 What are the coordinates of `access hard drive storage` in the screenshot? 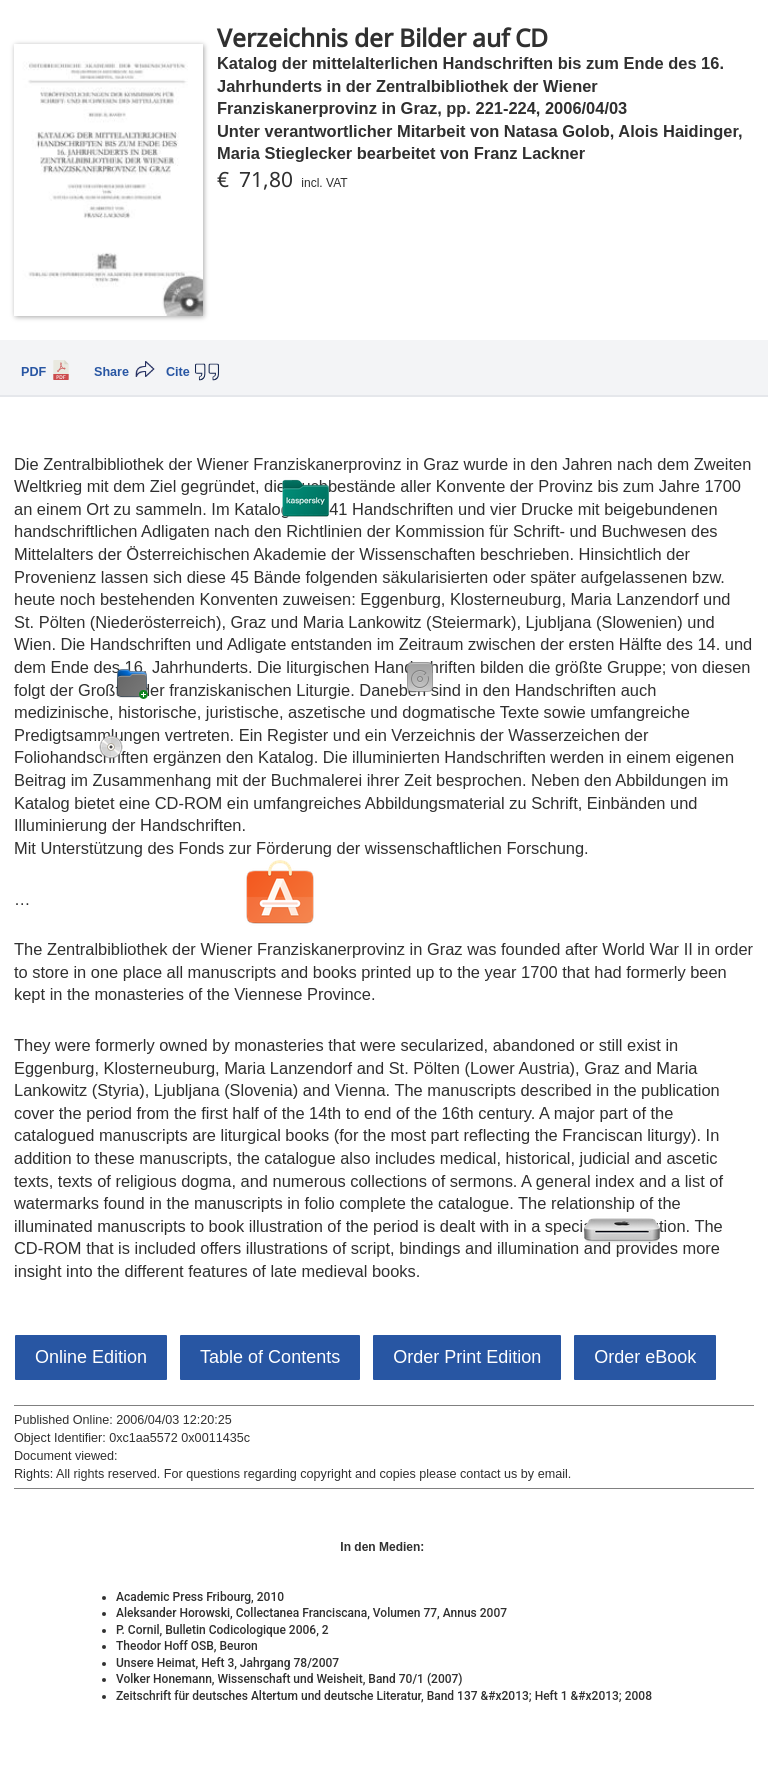 It's located at (420, 677).